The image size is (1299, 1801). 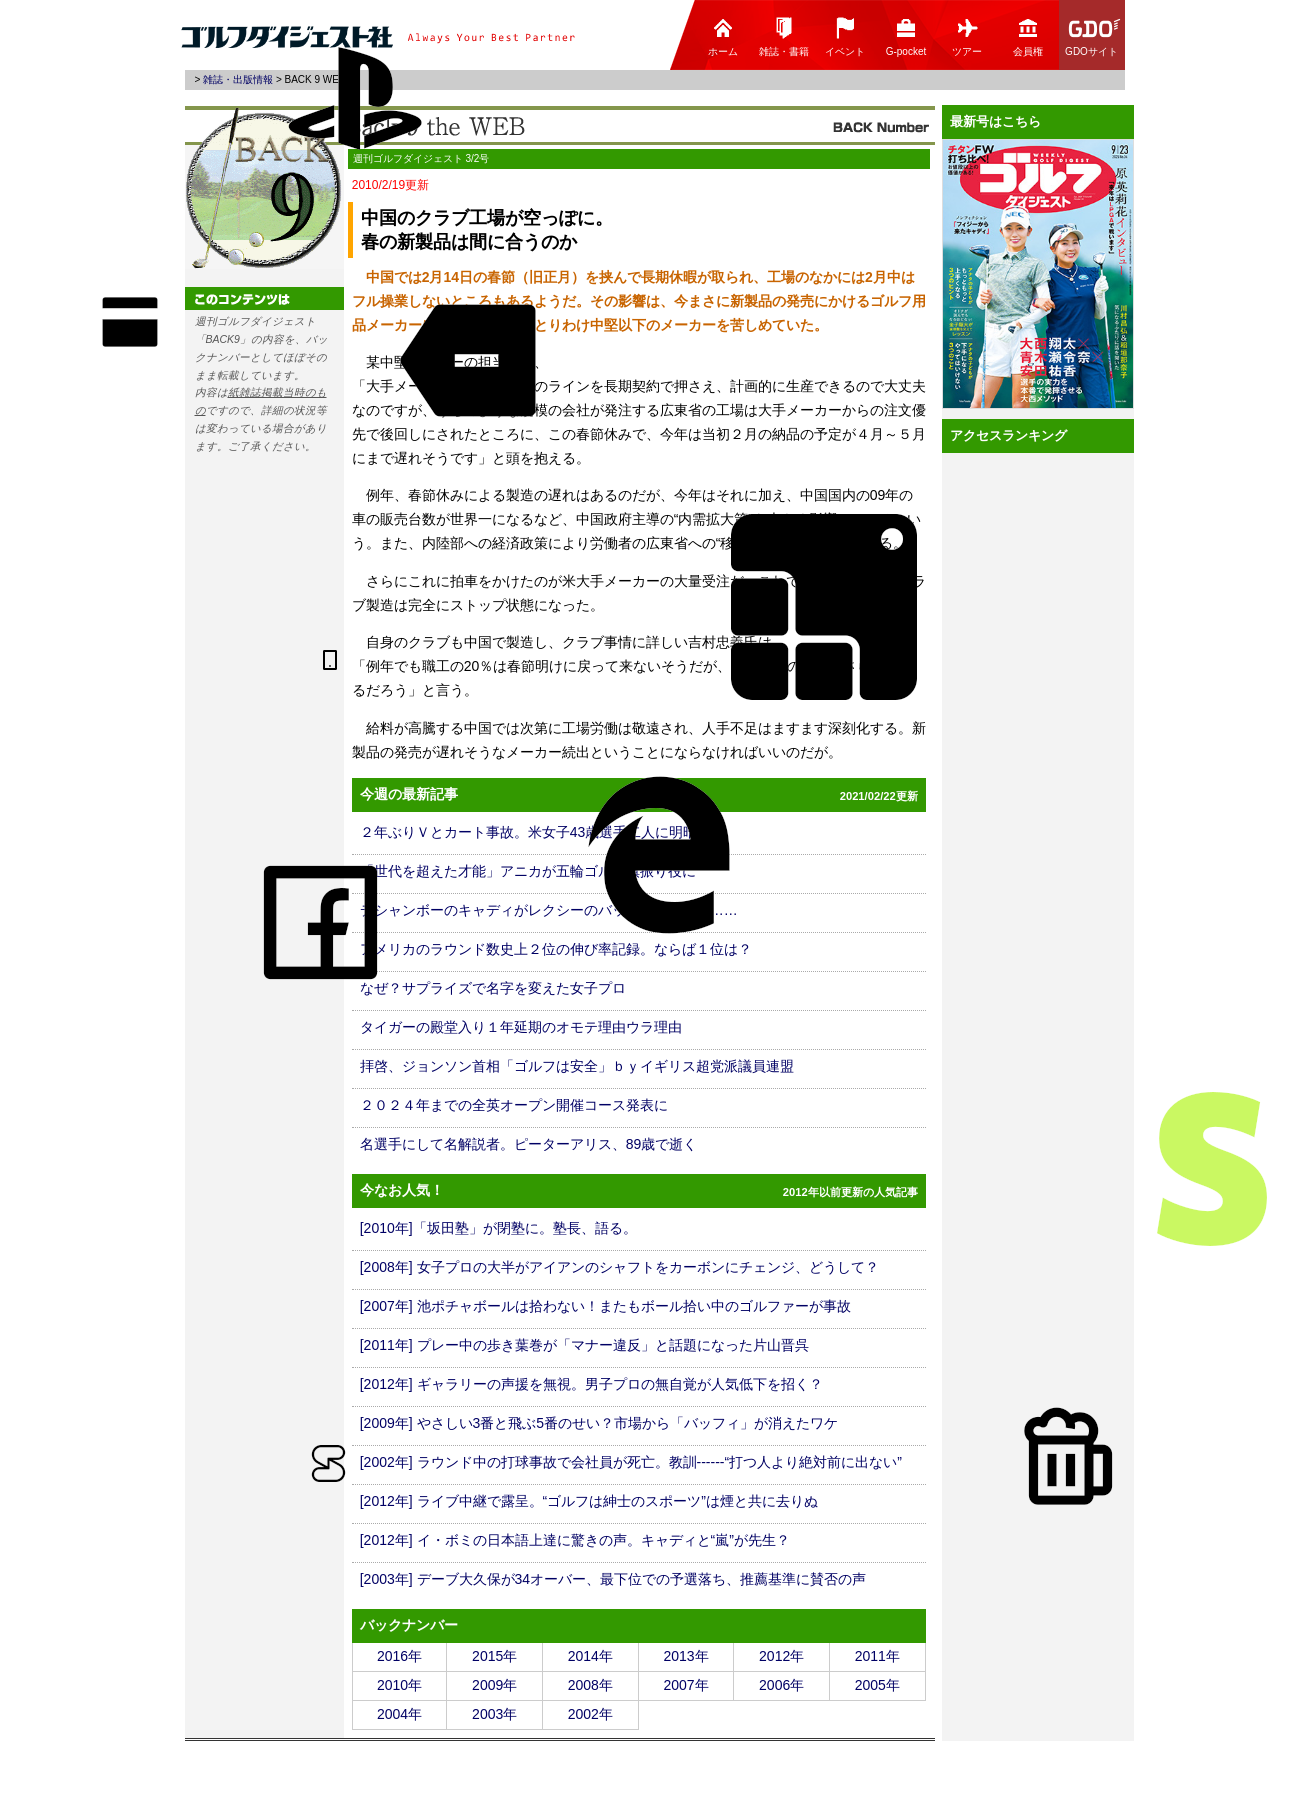 I want to click on stripe payment integration, so click(x=1212, y=1169).